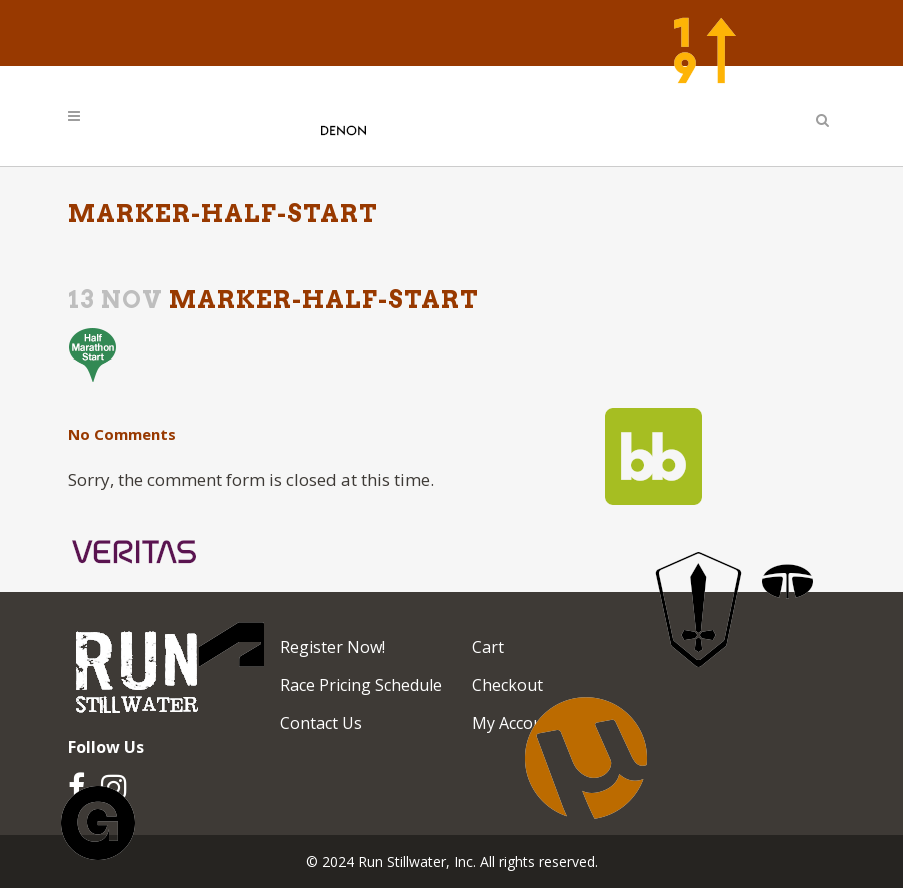 The height and width of the screenshot is (888, 903). Describe the element at coordinates (343, 130) in the screenshot. I see `denon brand logo` at that location.